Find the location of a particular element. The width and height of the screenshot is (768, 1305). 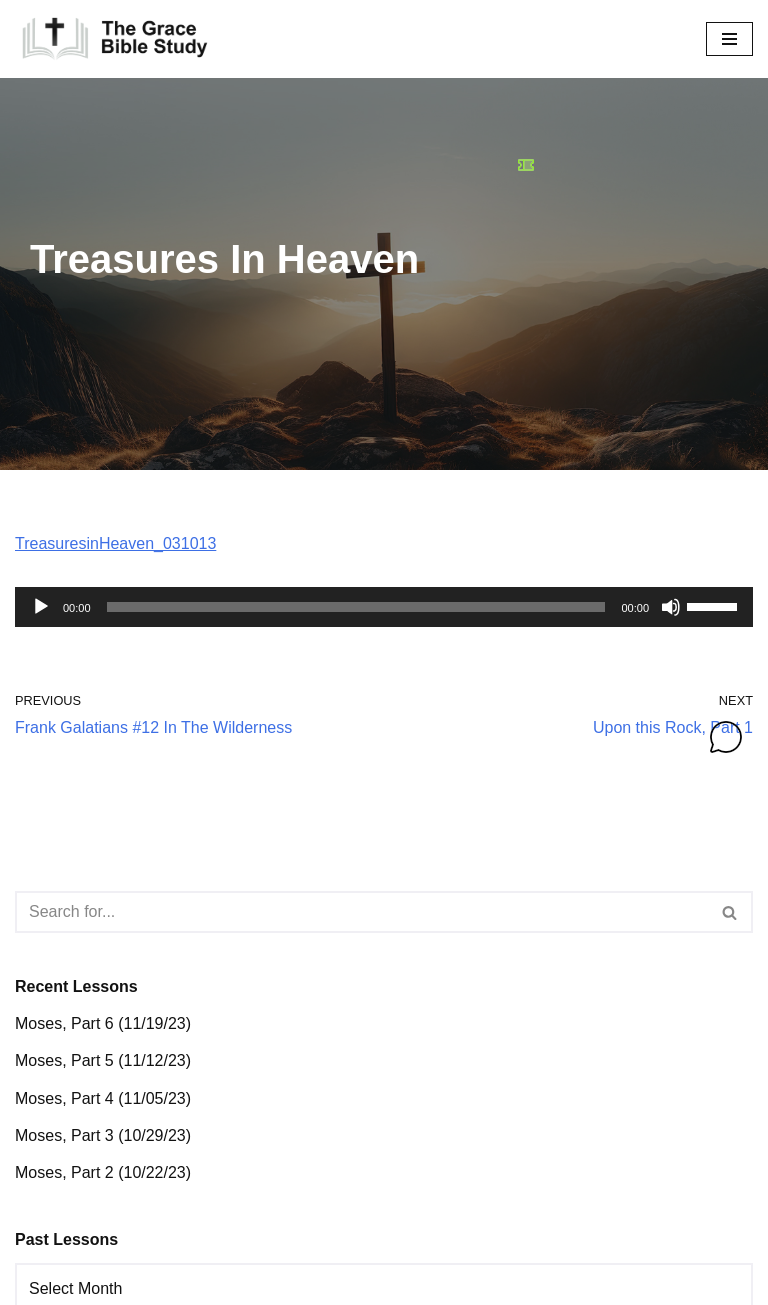

open a chat or messaging feature is located at coordinates (726, 737).